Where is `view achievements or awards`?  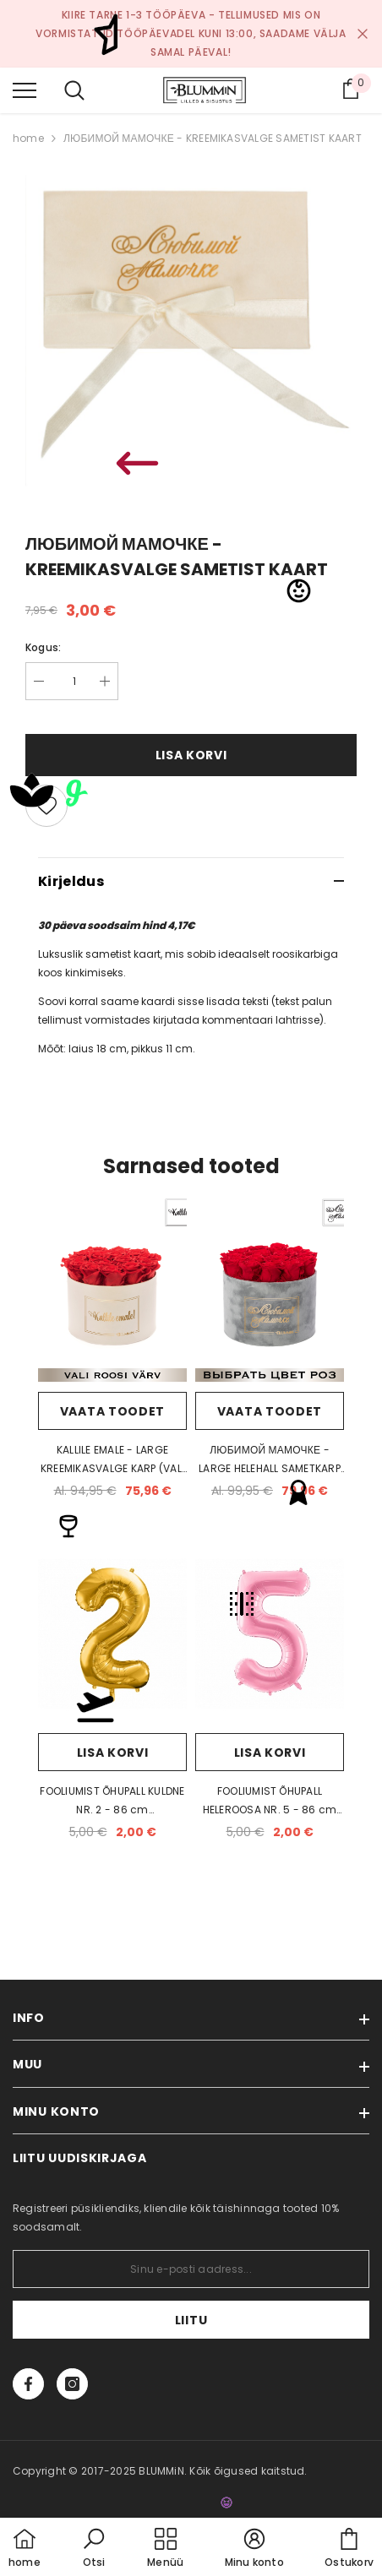 view achievements or awards is located at coordinates (298, 1492).